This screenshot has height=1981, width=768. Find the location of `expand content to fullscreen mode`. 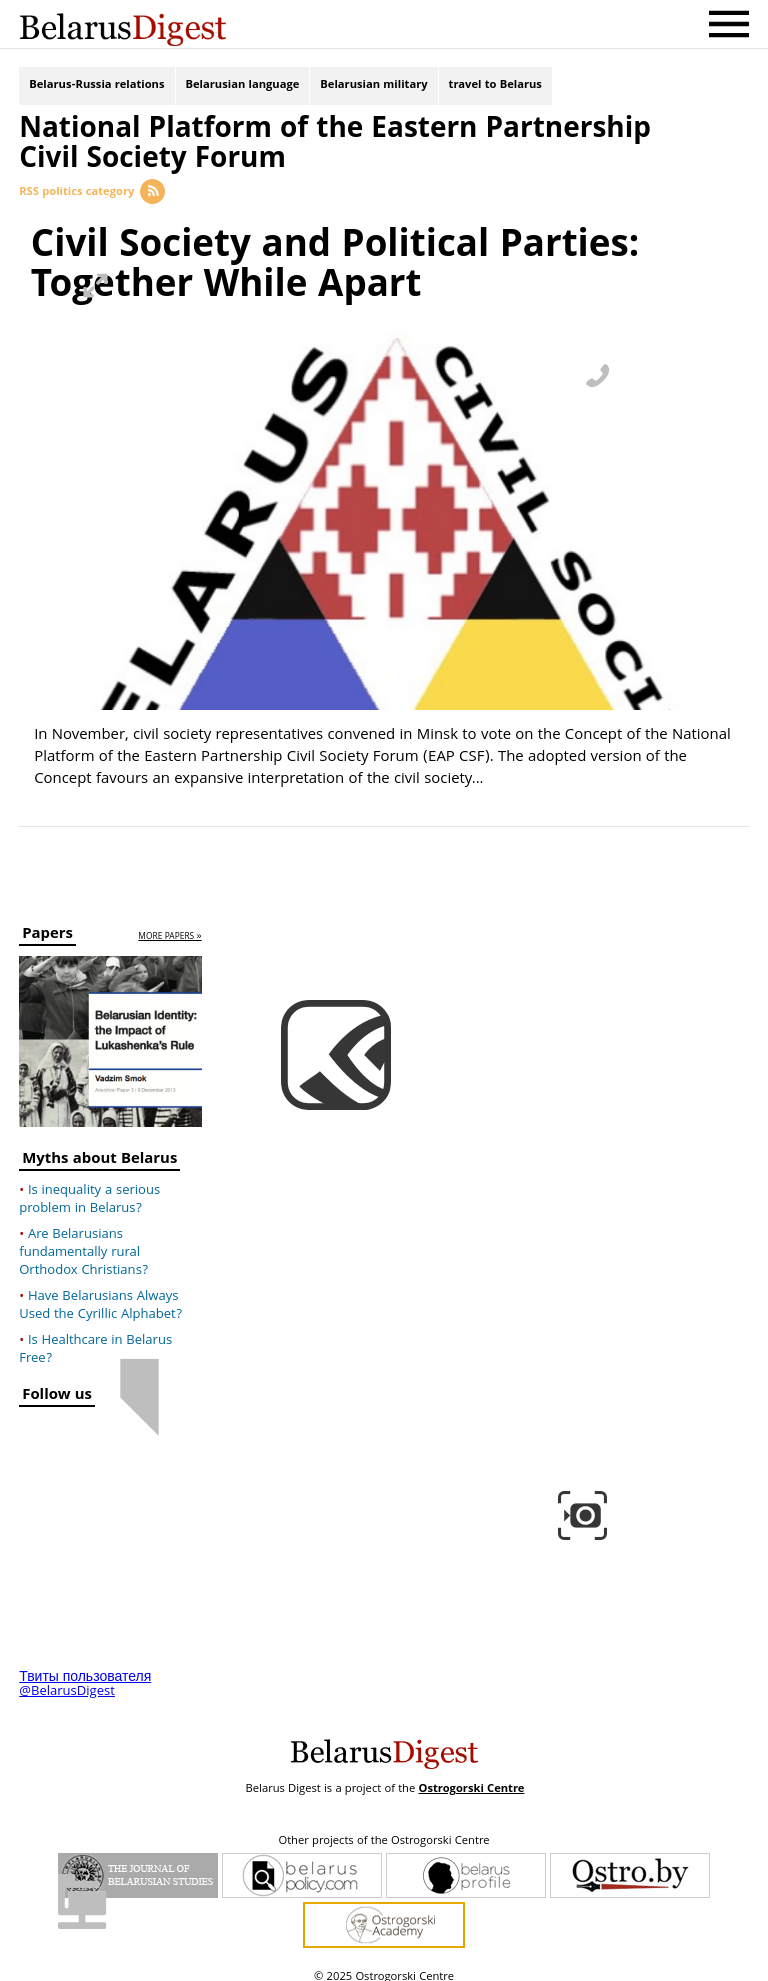

expand content to fullscreen mode is located at coordinates (95, 285).